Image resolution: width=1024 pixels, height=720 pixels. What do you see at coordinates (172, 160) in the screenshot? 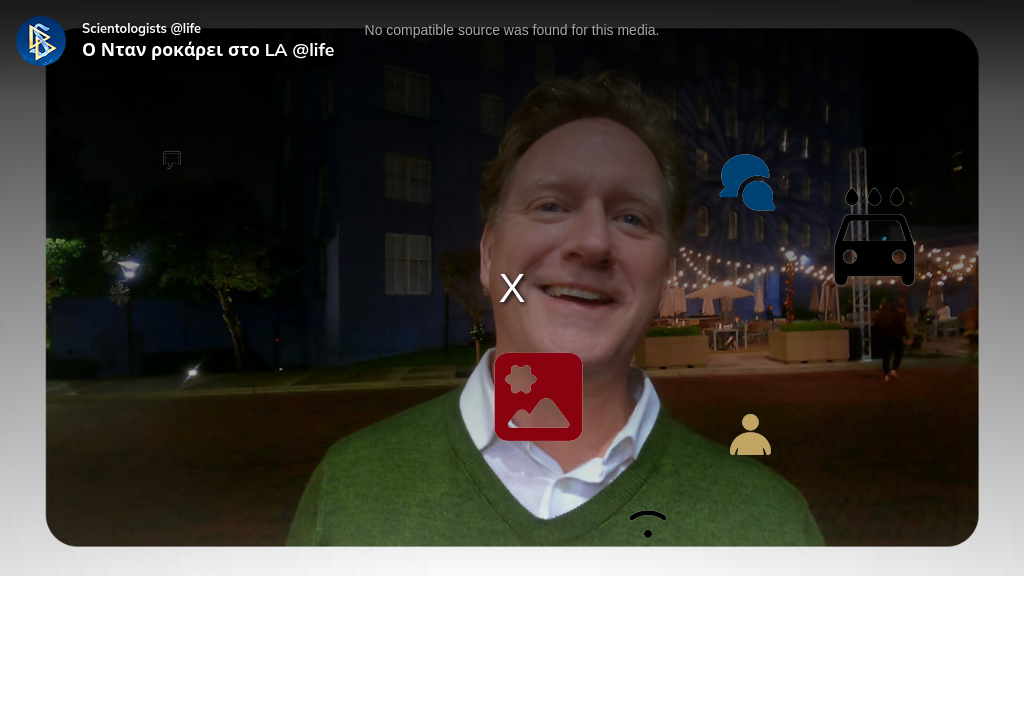
I see `open comments section` at bounding box center [172, 160].